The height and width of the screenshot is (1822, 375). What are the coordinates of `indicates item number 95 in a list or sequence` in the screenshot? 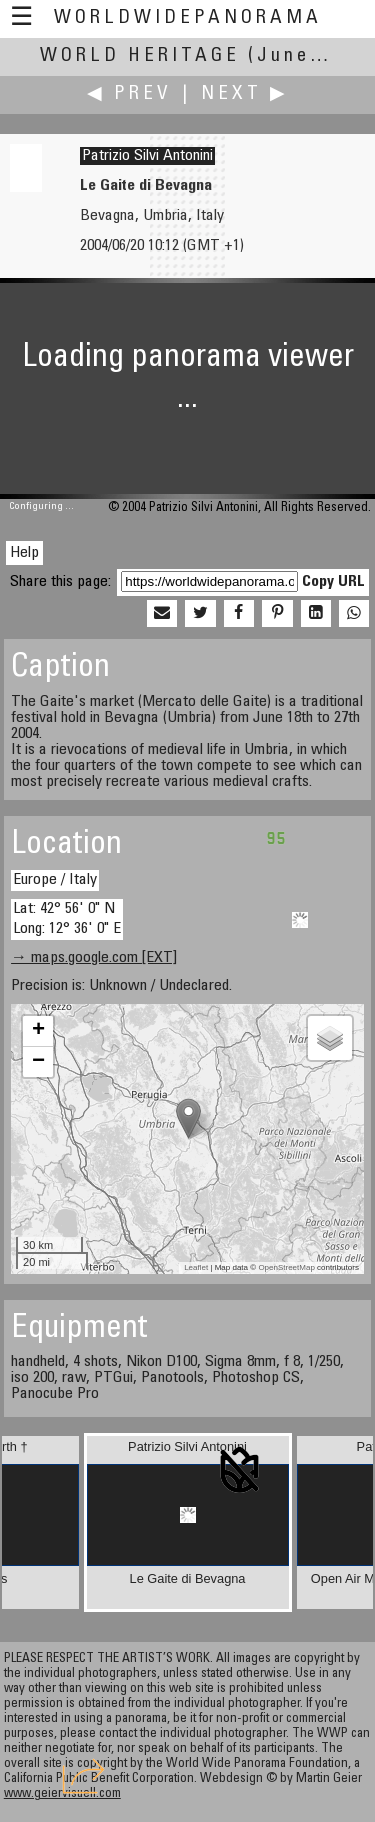 It's located at (276, 838).